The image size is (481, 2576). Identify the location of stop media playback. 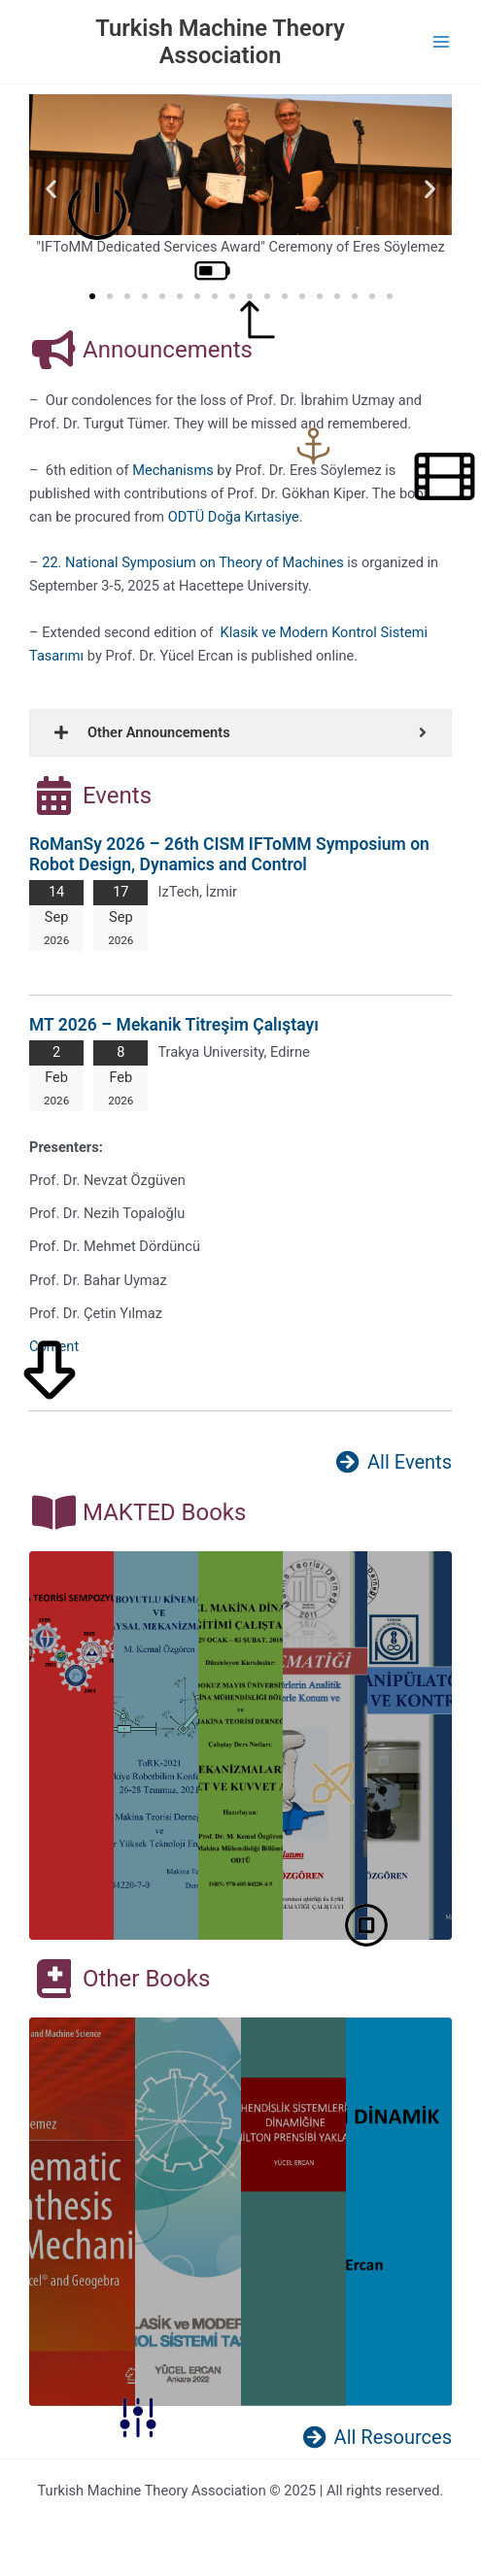
(366, 1925).